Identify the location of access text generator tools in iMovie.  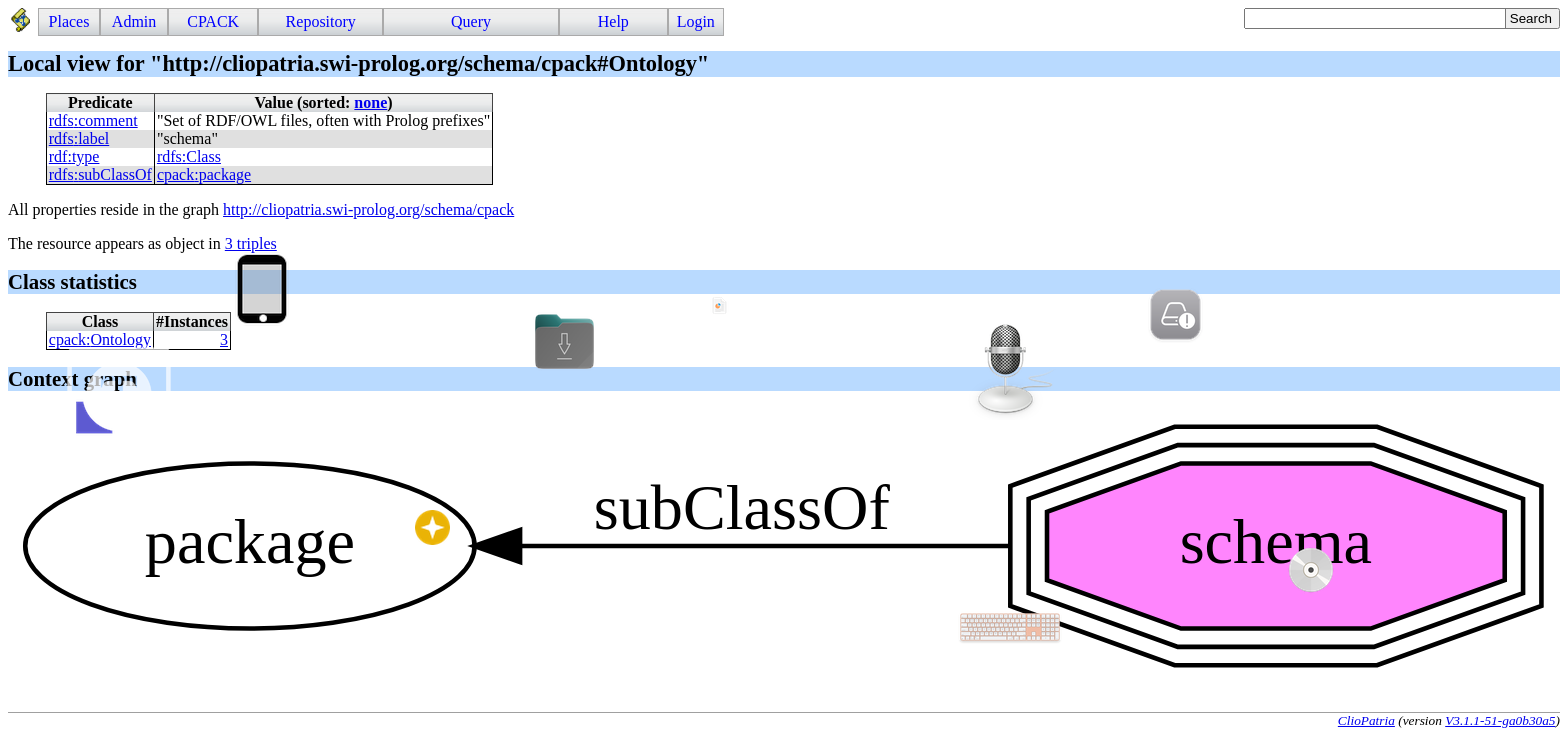
(119, 395).